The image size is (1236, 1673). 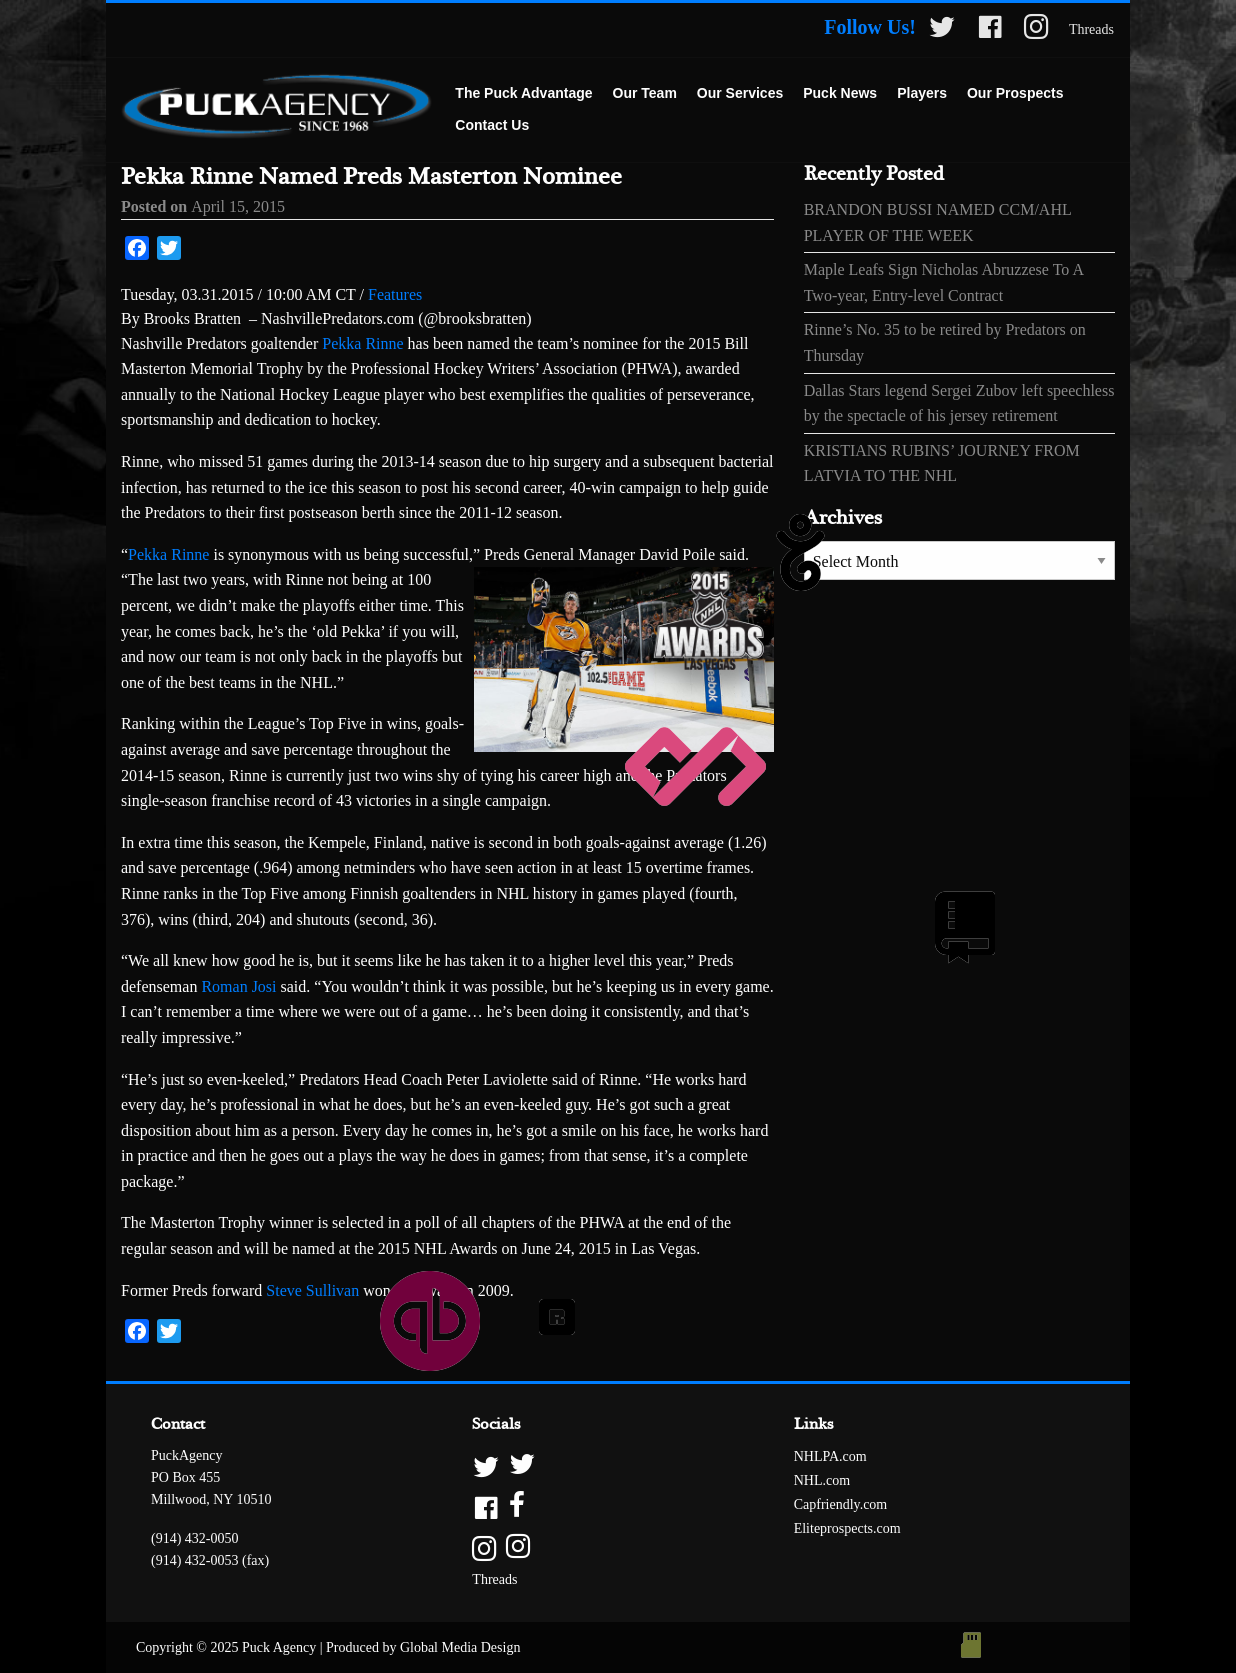 I want to click on ruff python linter logo, so click(x=557, y=1317).